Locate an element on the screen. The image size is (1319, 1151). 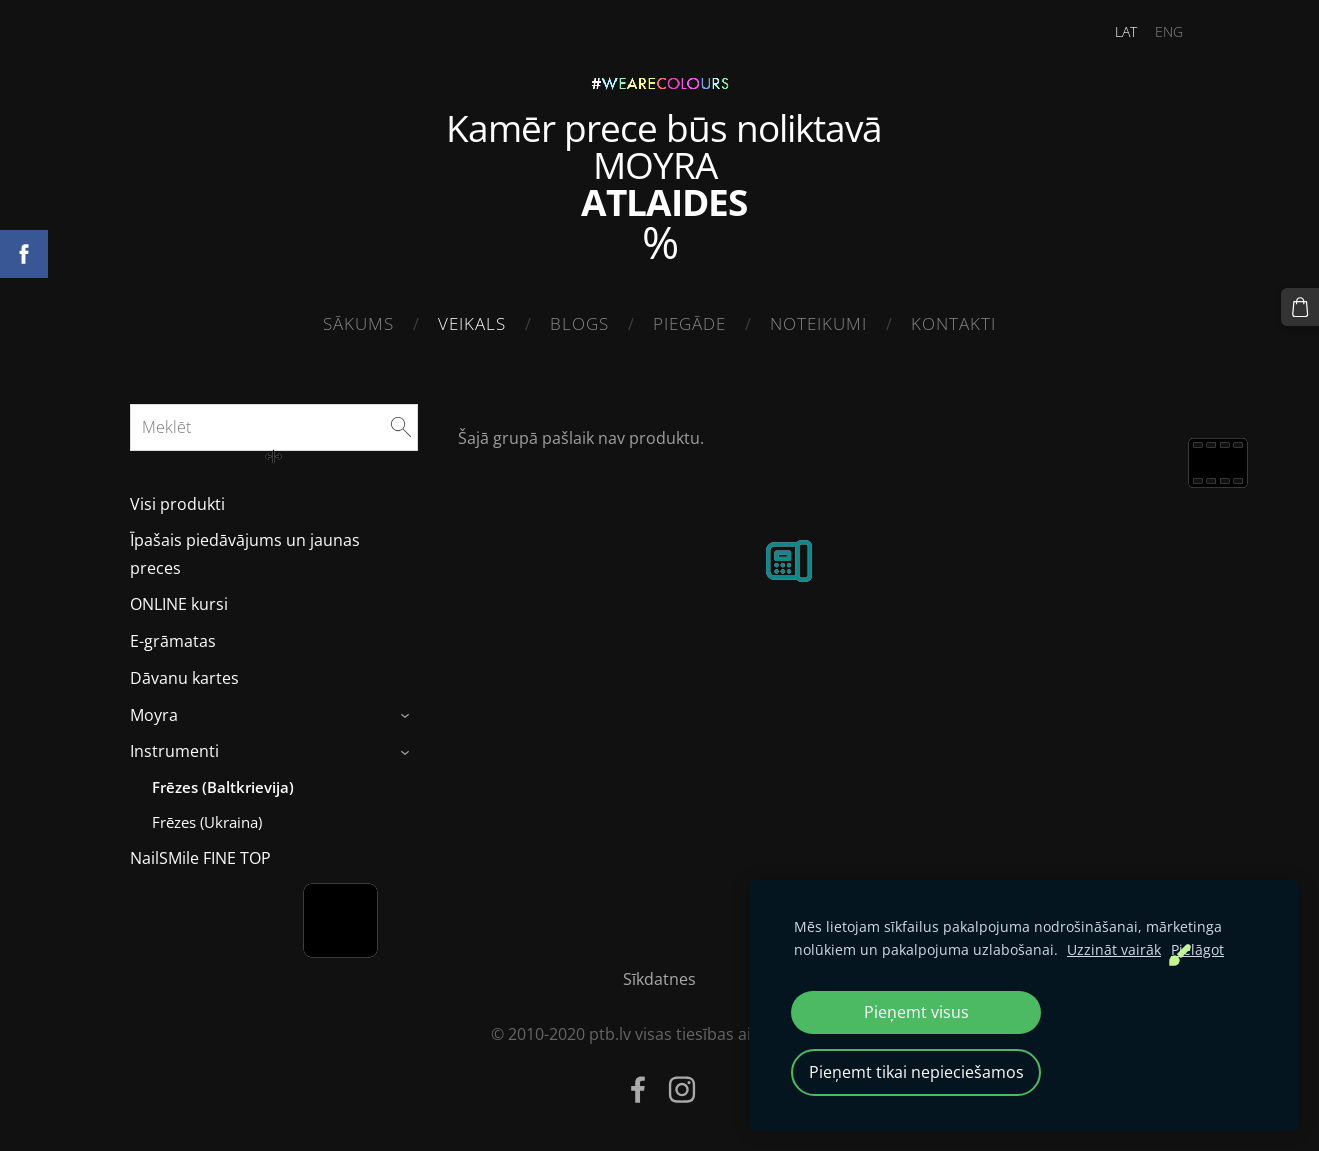
stop media playback is located at coordinates (340, 920).